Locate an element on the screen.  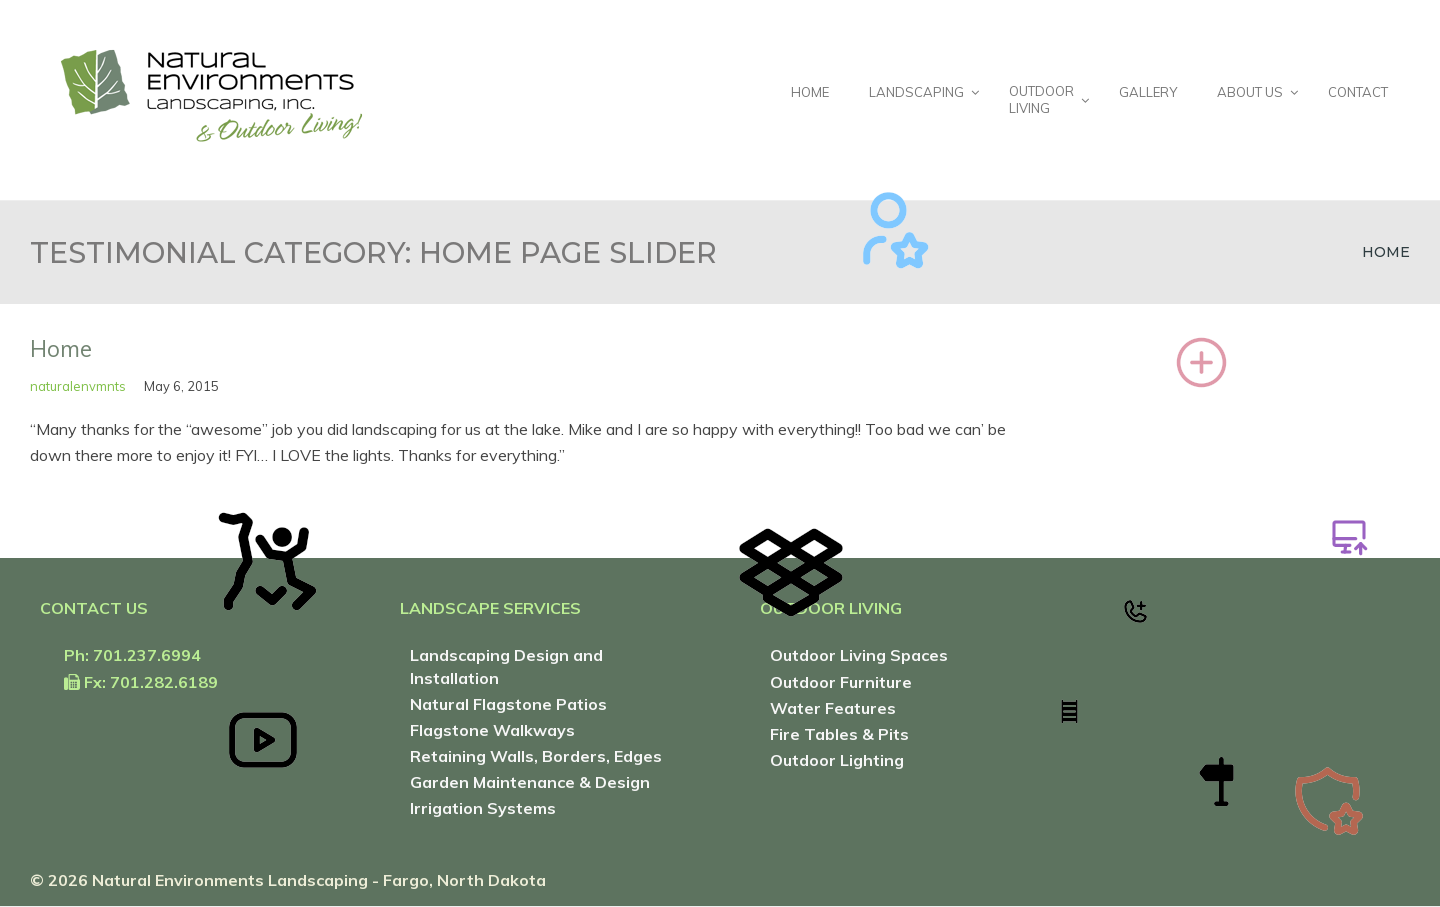
navigate to previous step or section is located at coordinates (1216, 781).